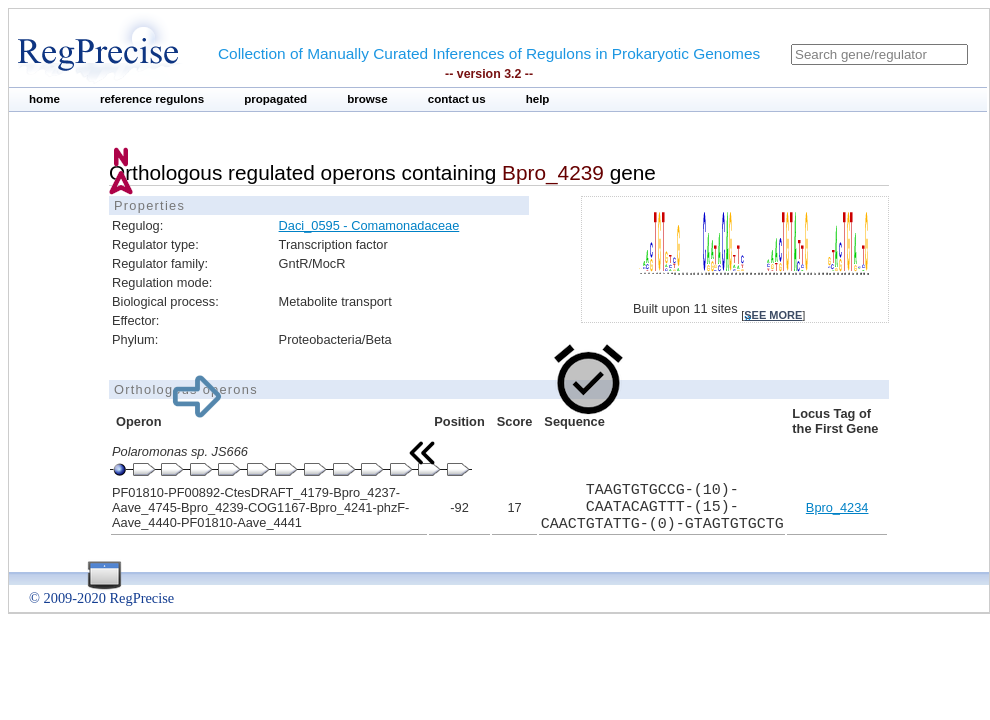 This screenshot has width=990, height=720. Describe the element at coordinates (197, 396) in the screenshot. I see `navigate to the next item or page` at that location.